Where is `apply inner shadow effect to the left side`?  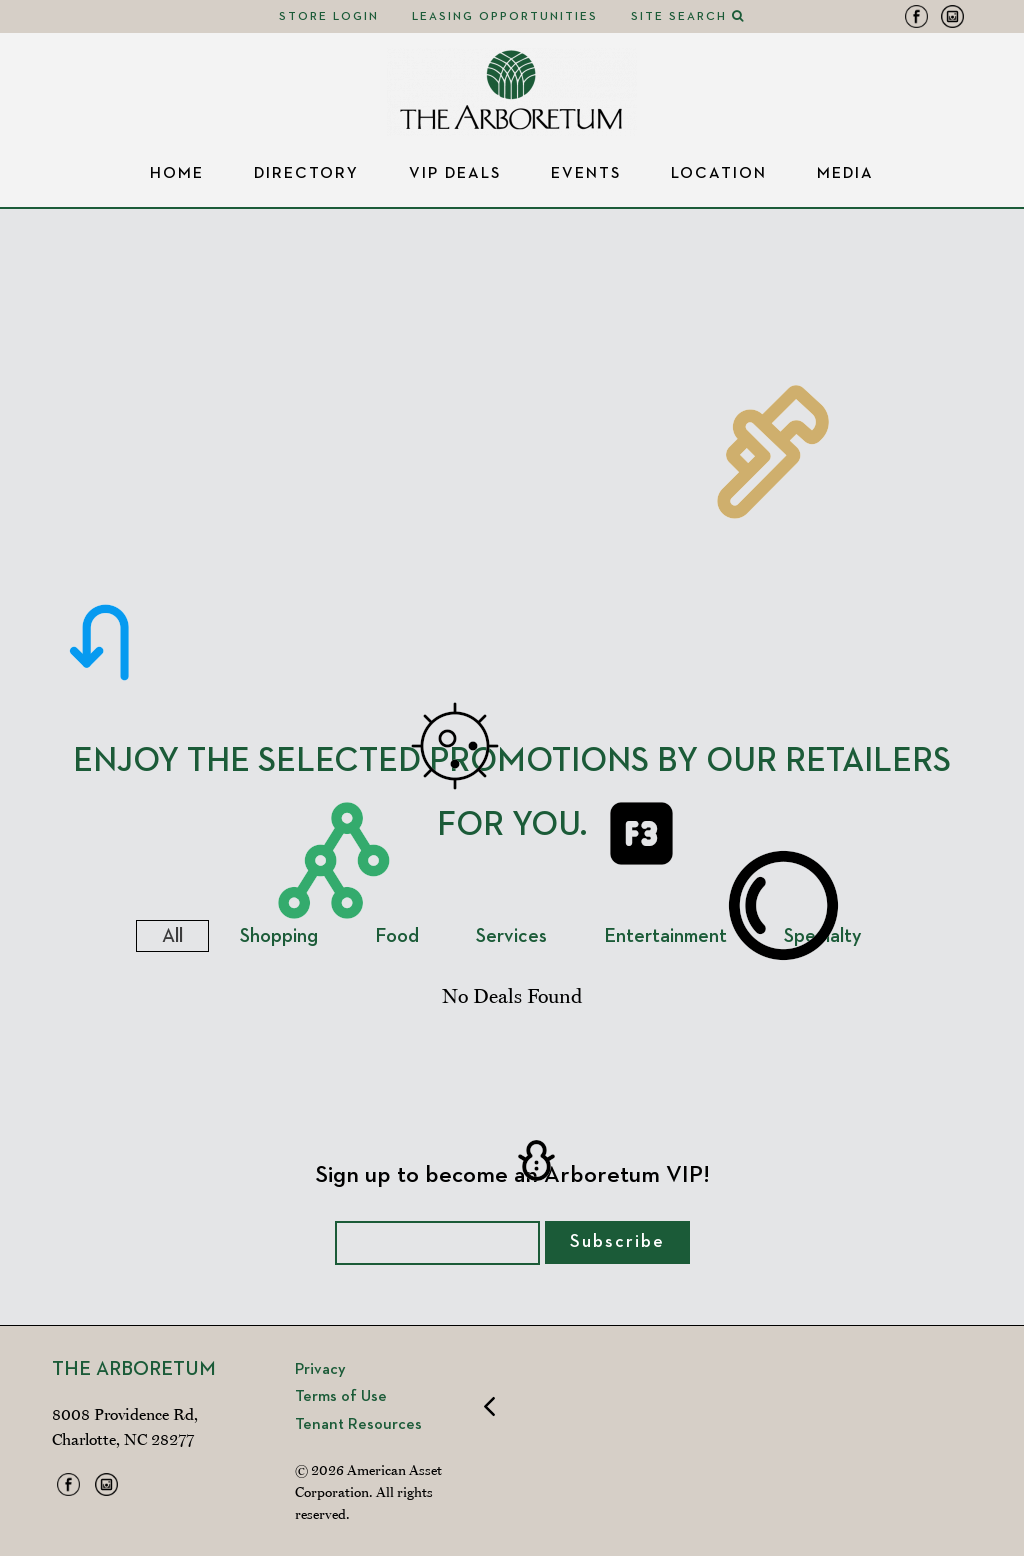 apply inner shadow effect to the left side is located at coordinates (783, 905).